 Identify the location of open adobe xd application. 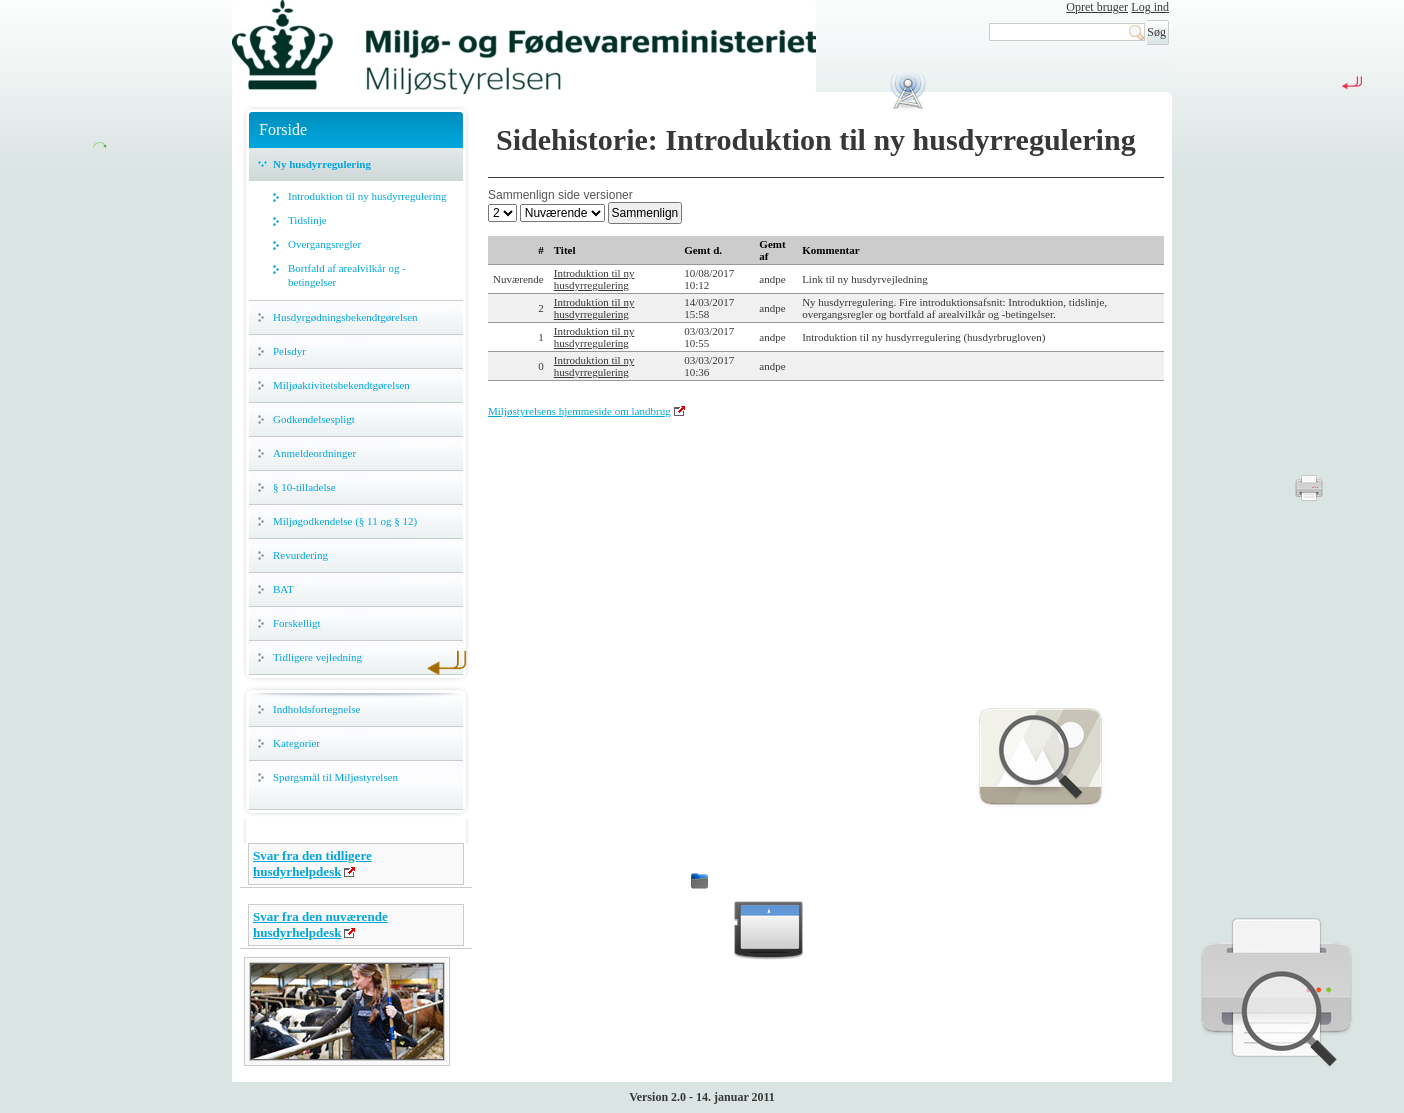
(768, 929).